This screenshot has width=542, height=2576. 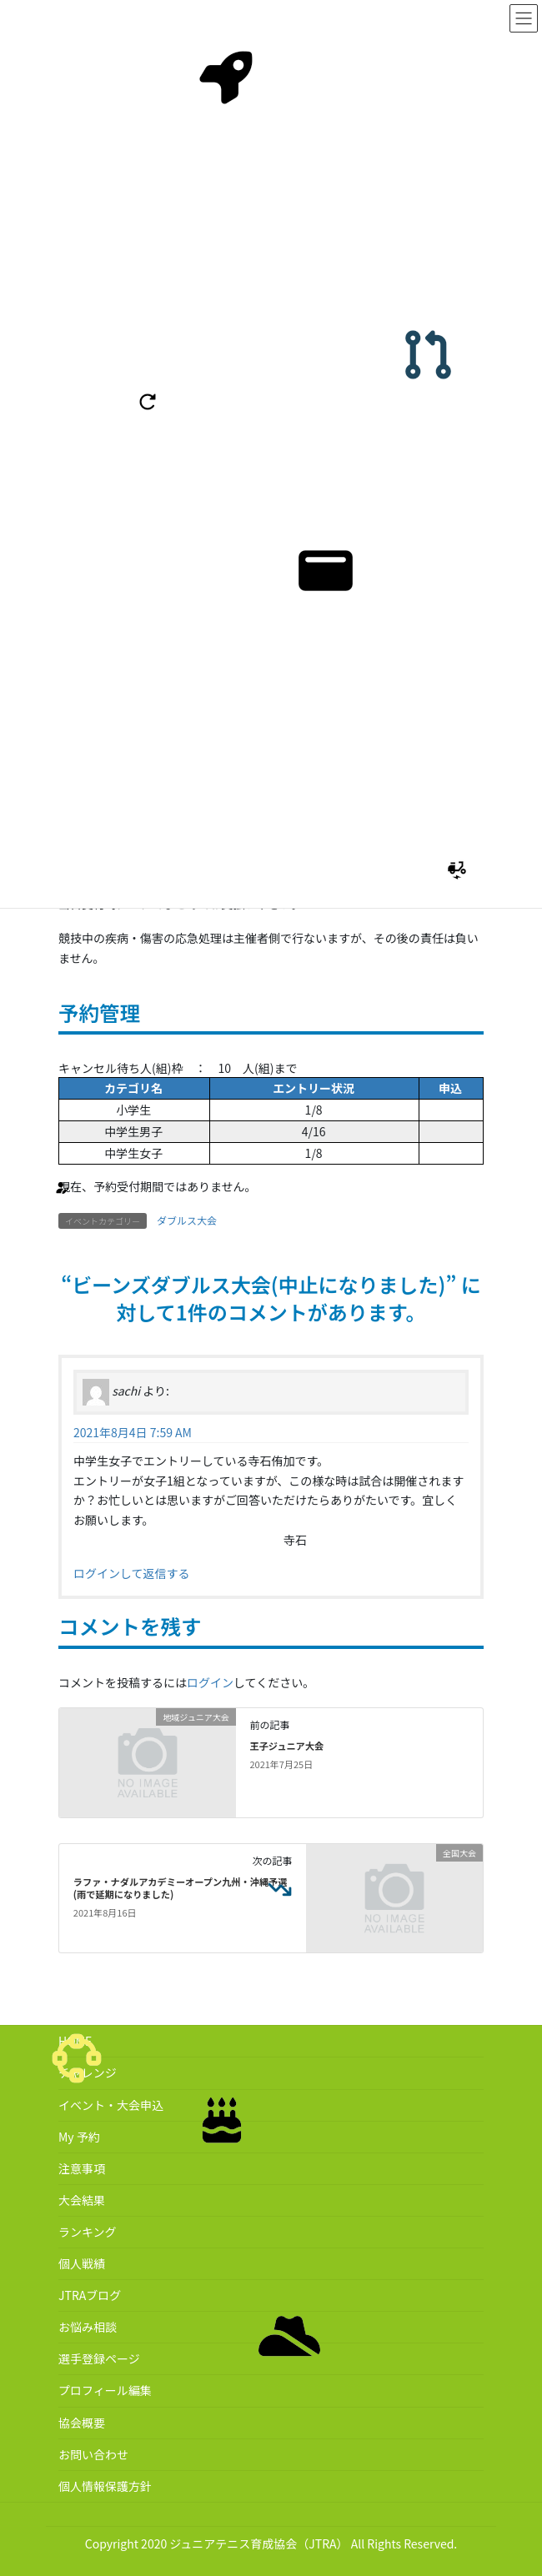 I want to click on view birthday or celebration reminders, so click(x=222, y=2121).